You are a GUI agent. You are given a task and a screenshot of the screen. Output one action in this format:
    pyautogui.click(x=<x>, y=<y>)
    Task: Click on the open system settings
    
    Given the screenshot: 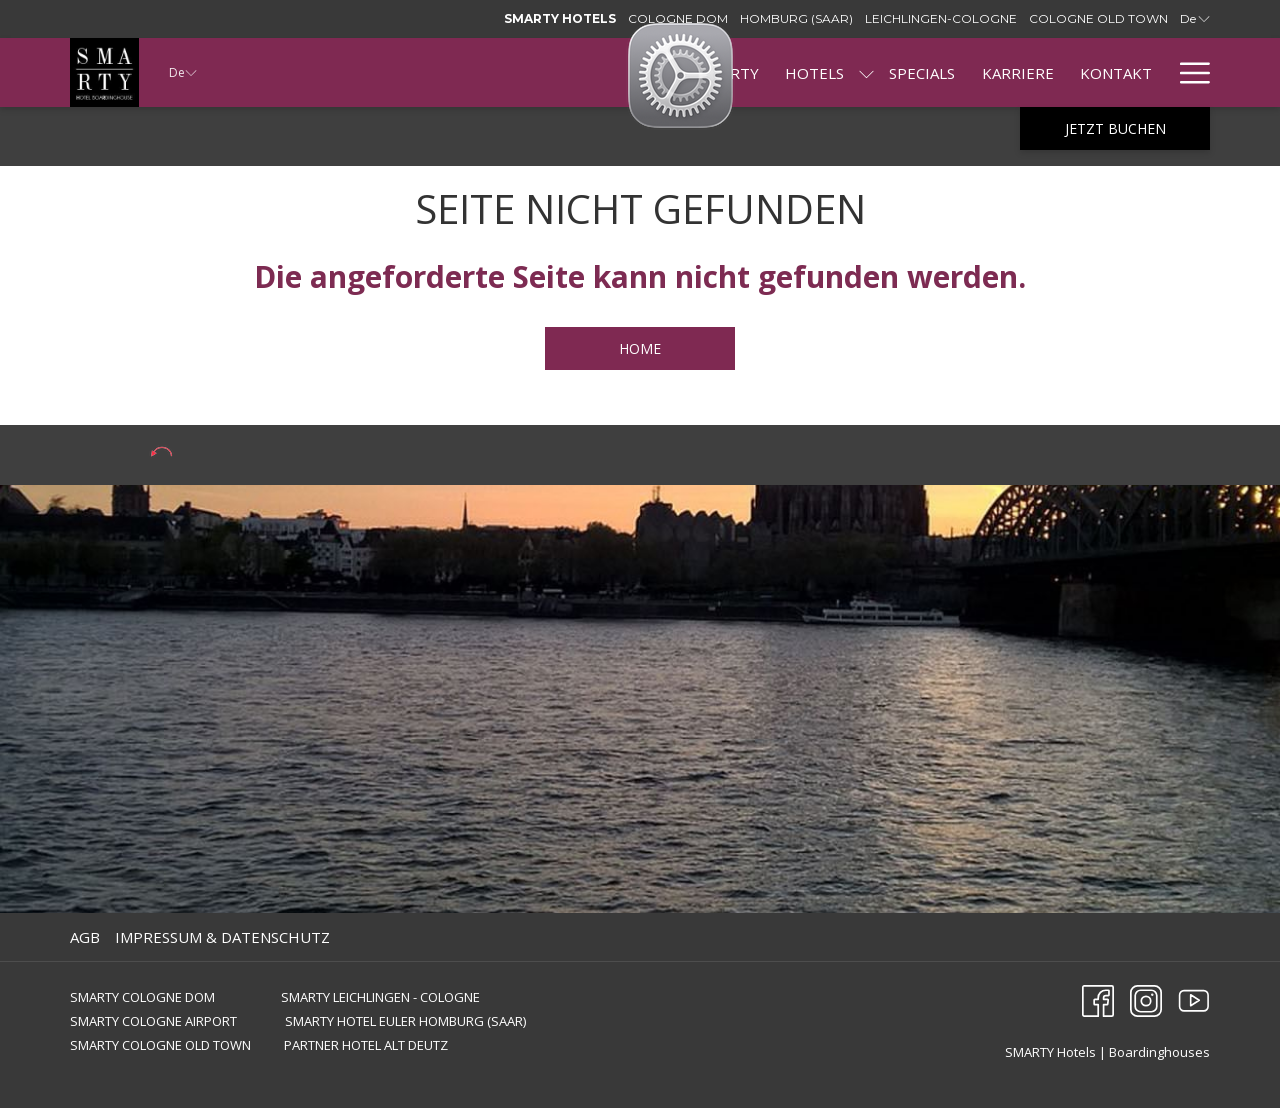 What is the action you would take?
    pyautogui.click(x=680, y=75)
    